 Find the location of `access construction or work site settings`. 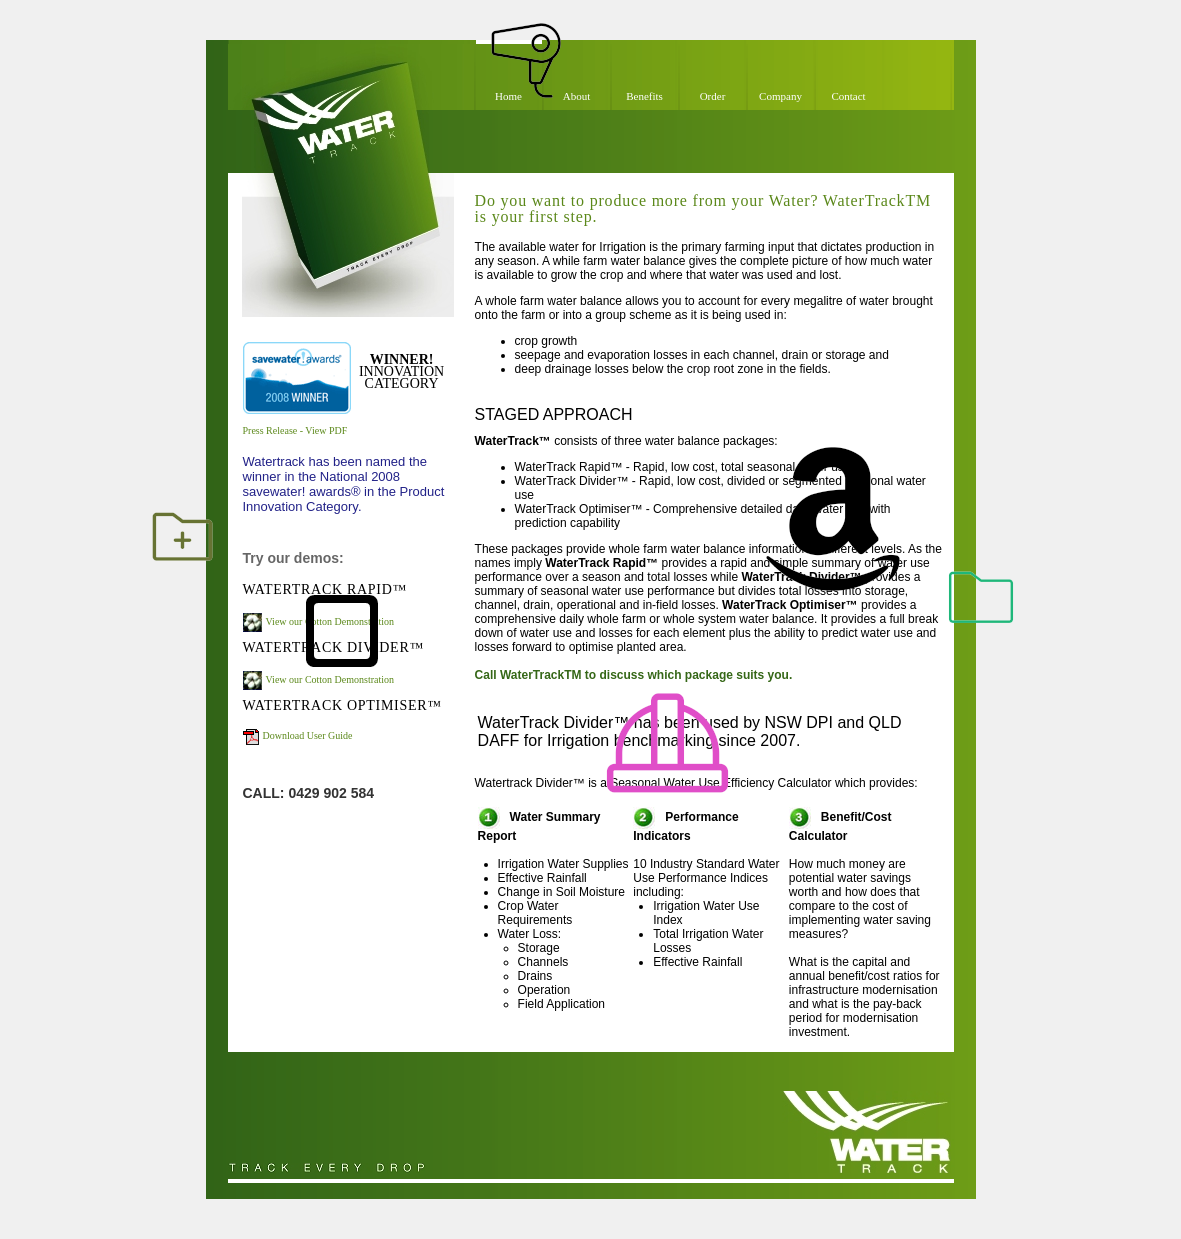

access construction or work site settings is located at coordinates (667, 749).